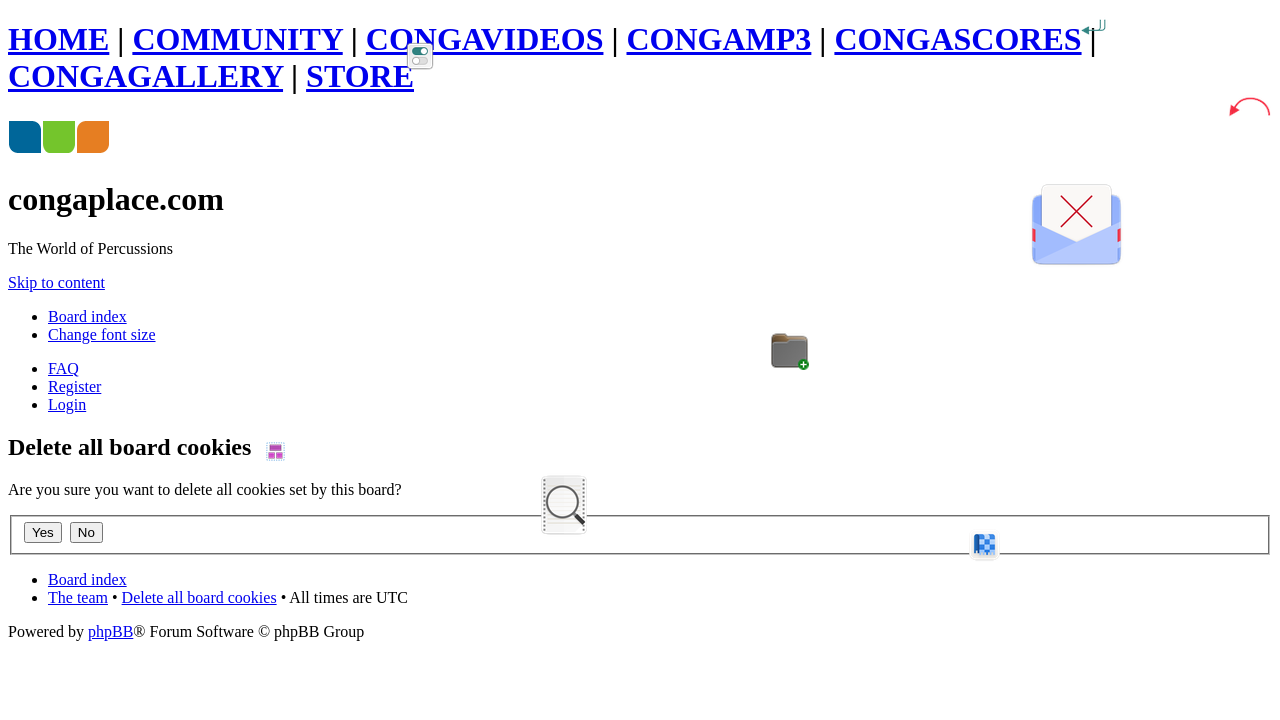 This screenshot has width=1280, height=720. I want to click on open Blanket ambient sound app, so click(984, 544).